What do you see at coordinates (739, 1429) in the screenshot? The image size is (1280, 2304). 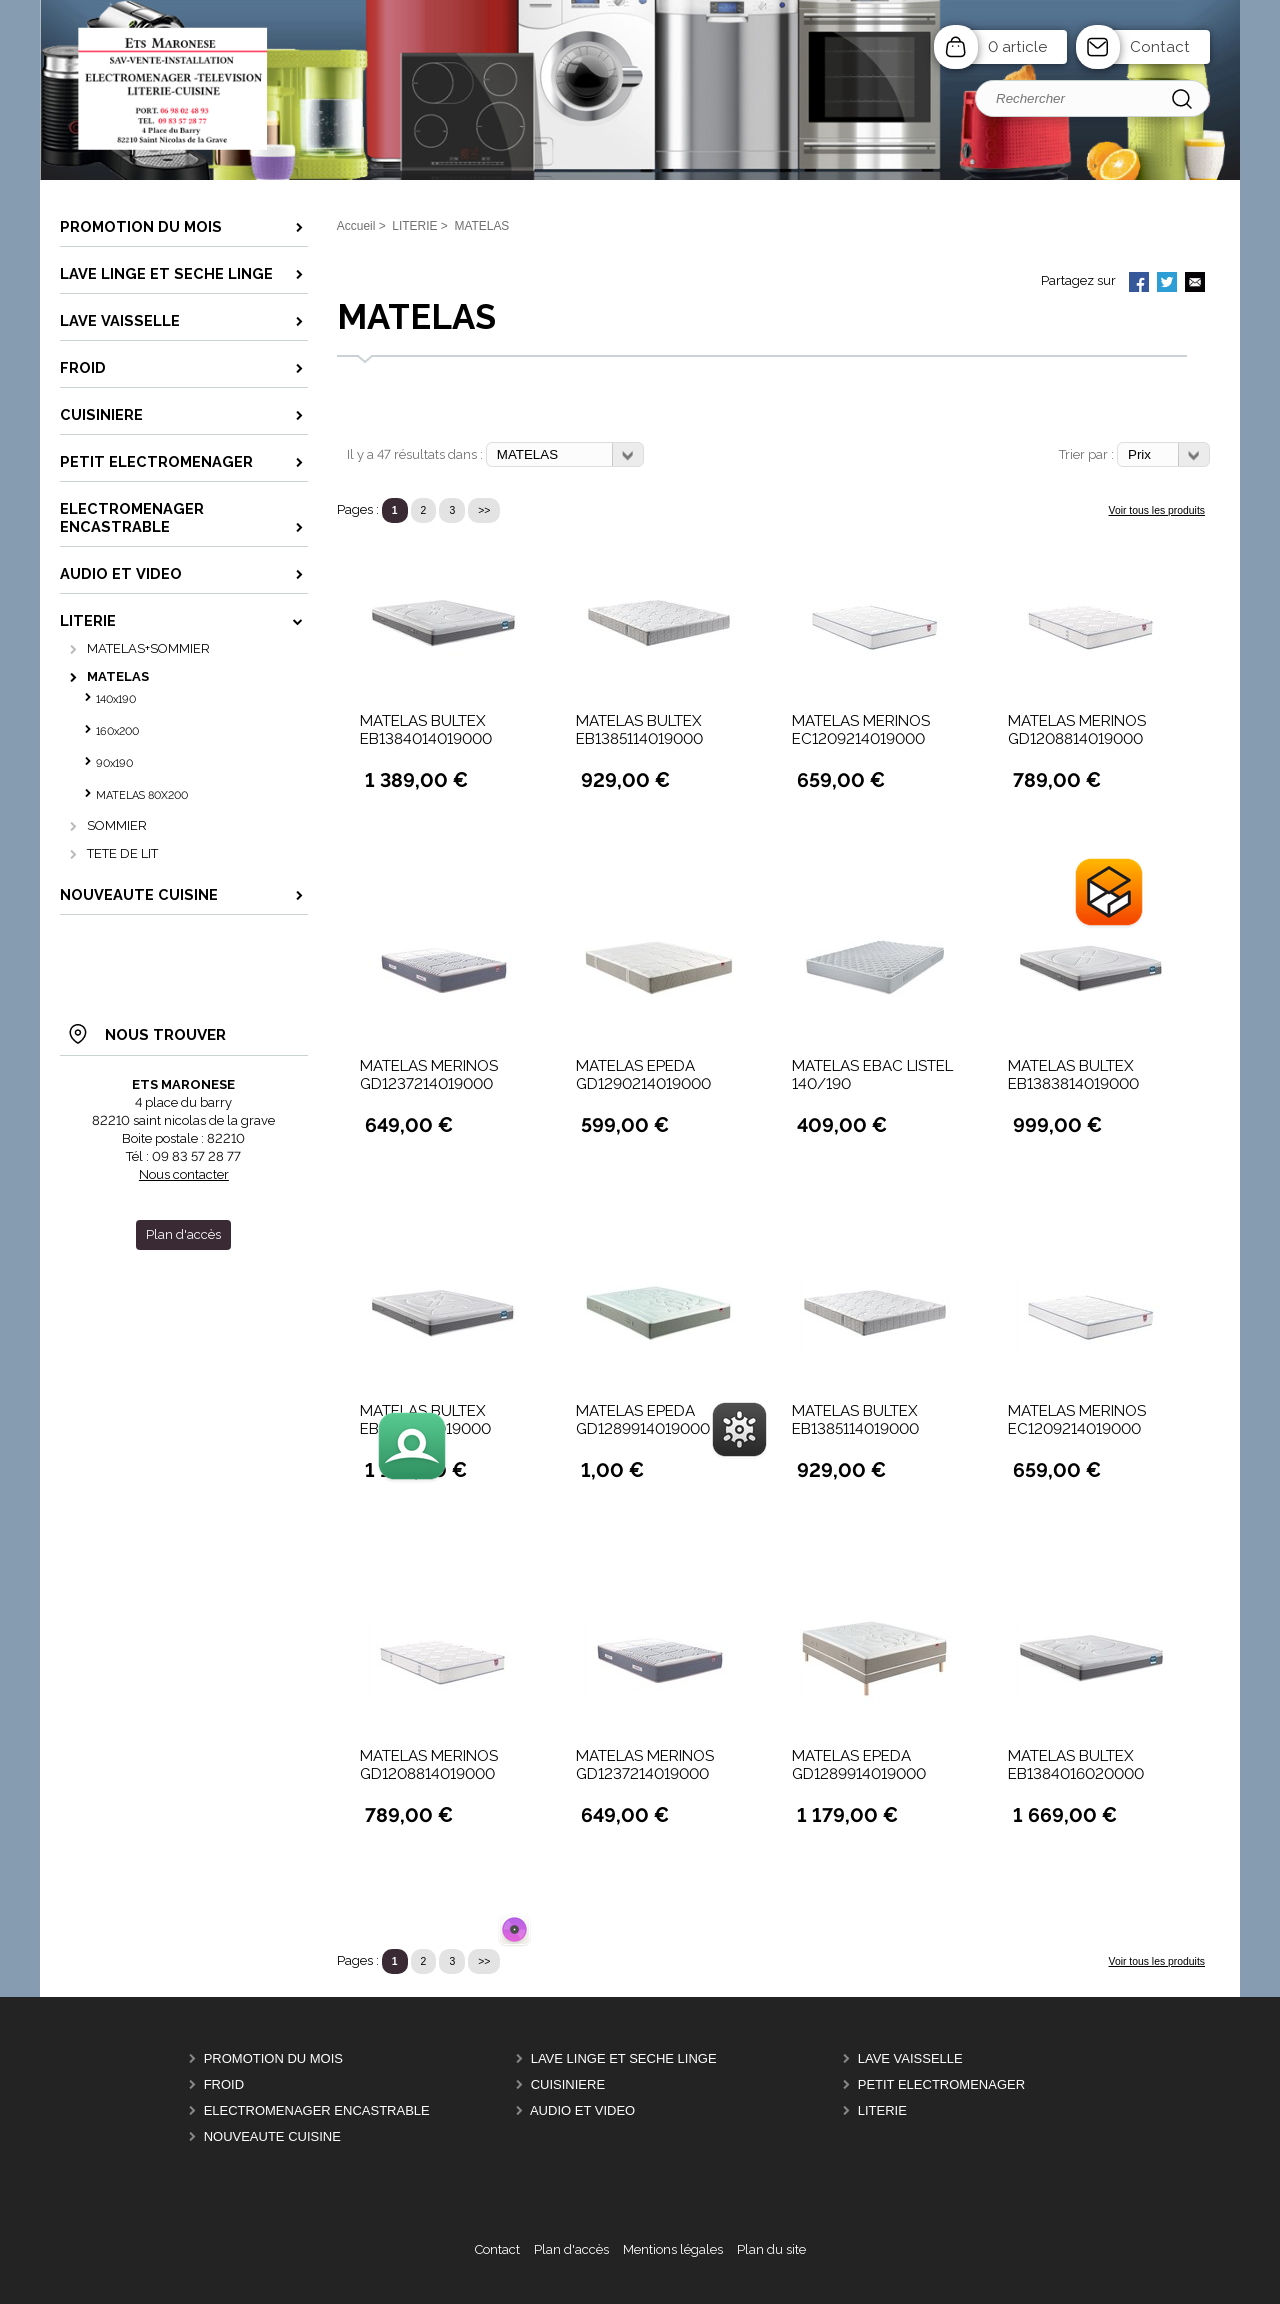 I see `open gnome mines game` at bounding box center [739, 1429].